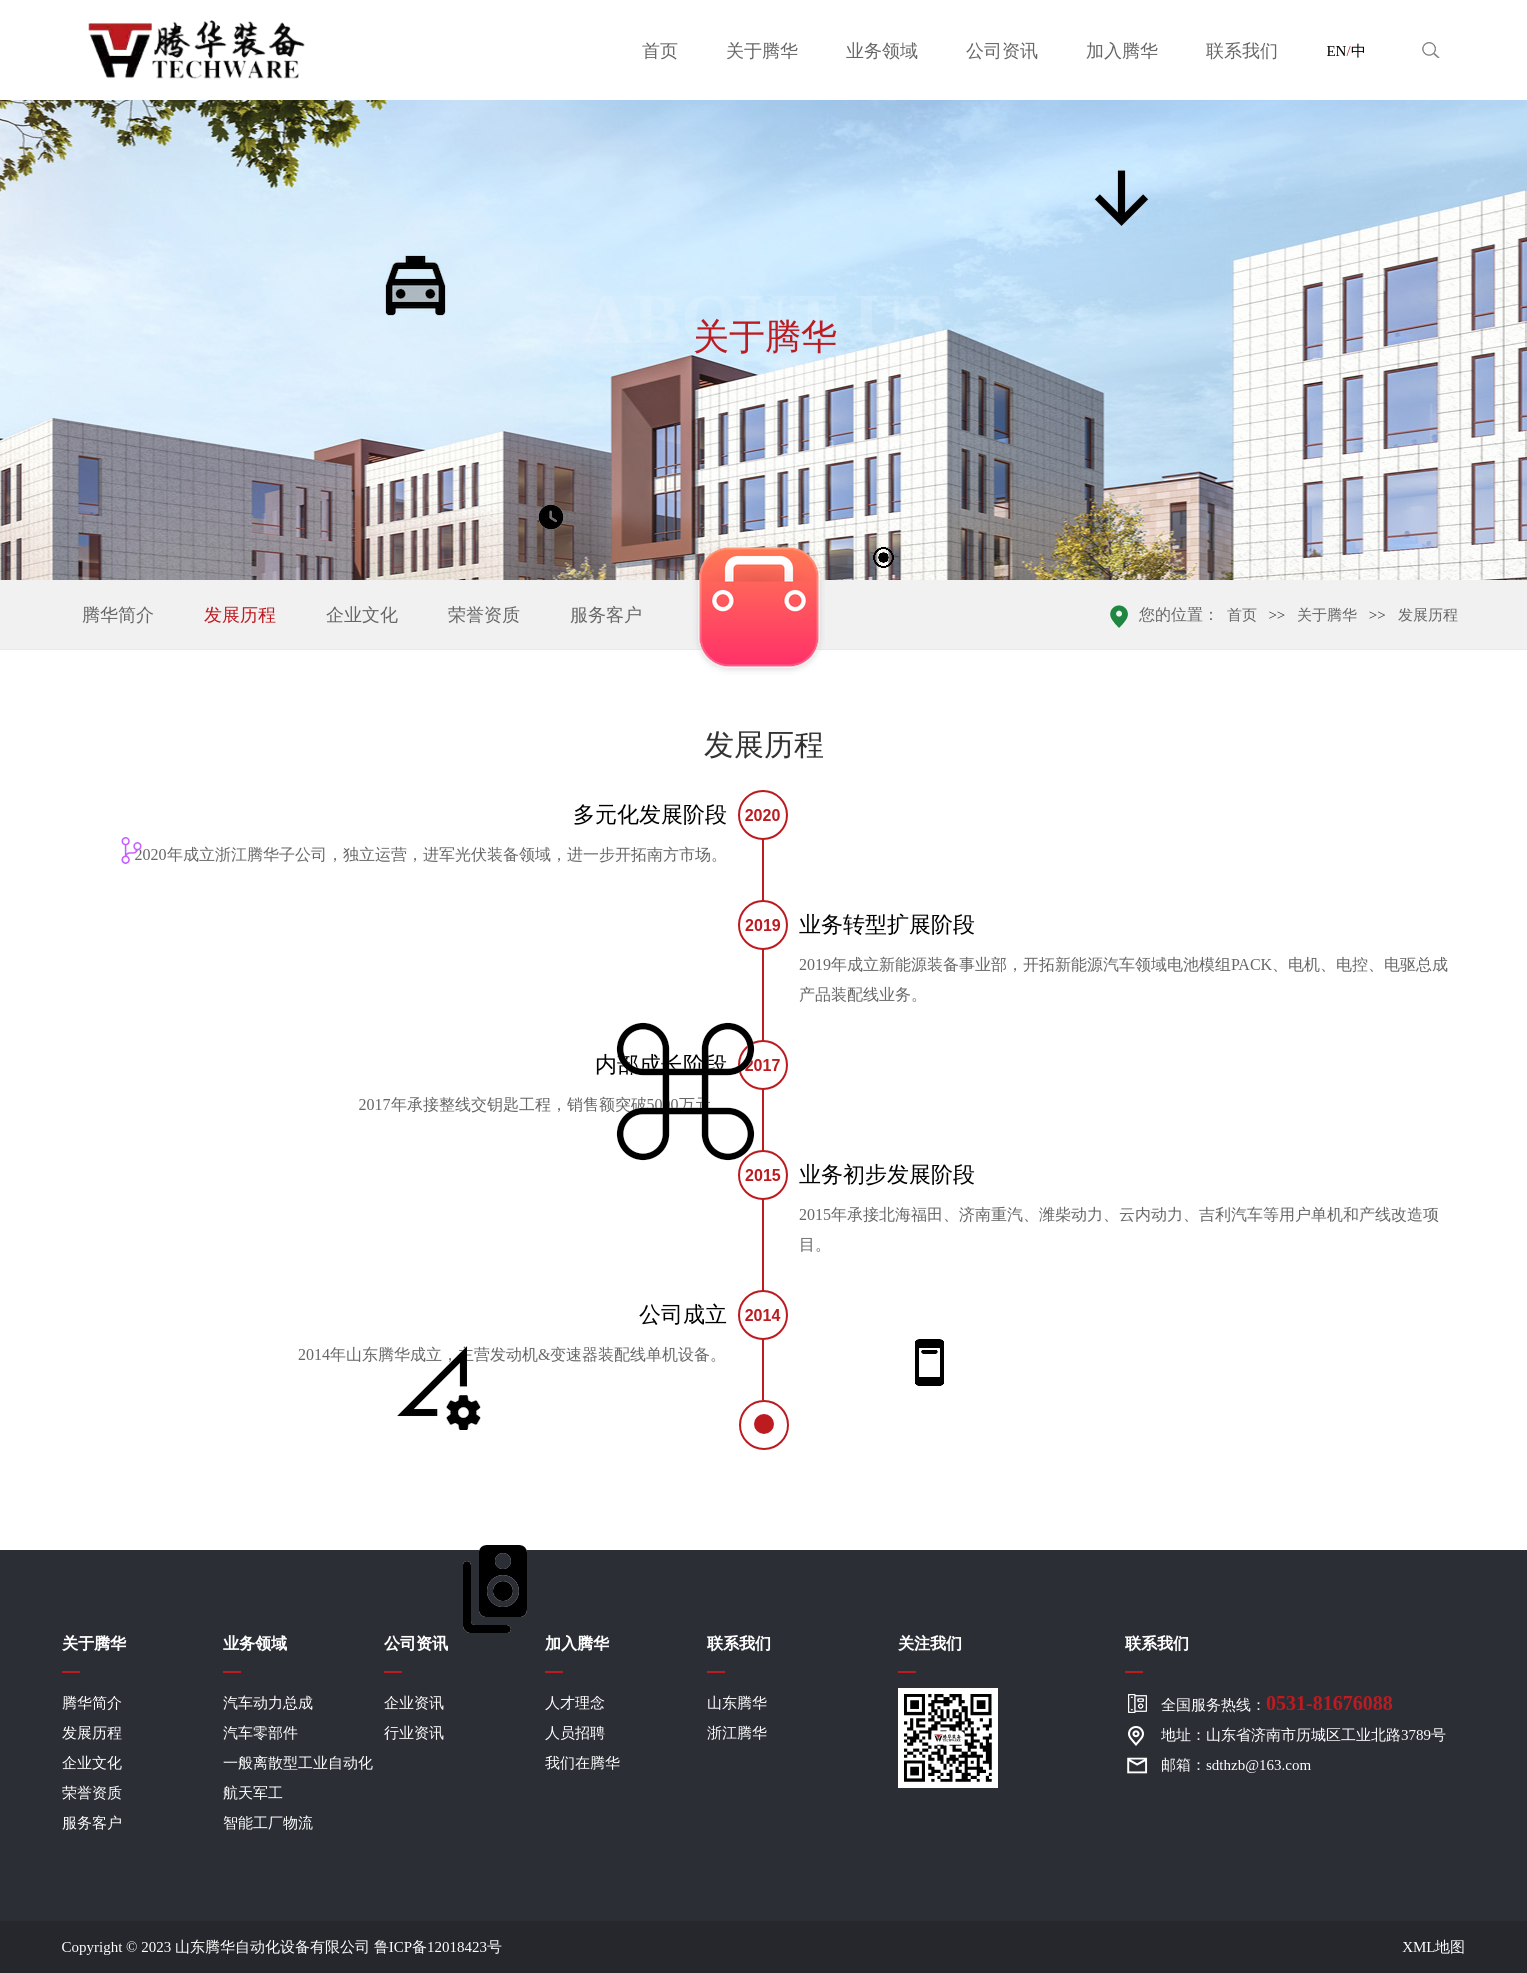 This screenshot has width=1527, height=1973. I want to click on access system utilities and tools, so click(759, 607).